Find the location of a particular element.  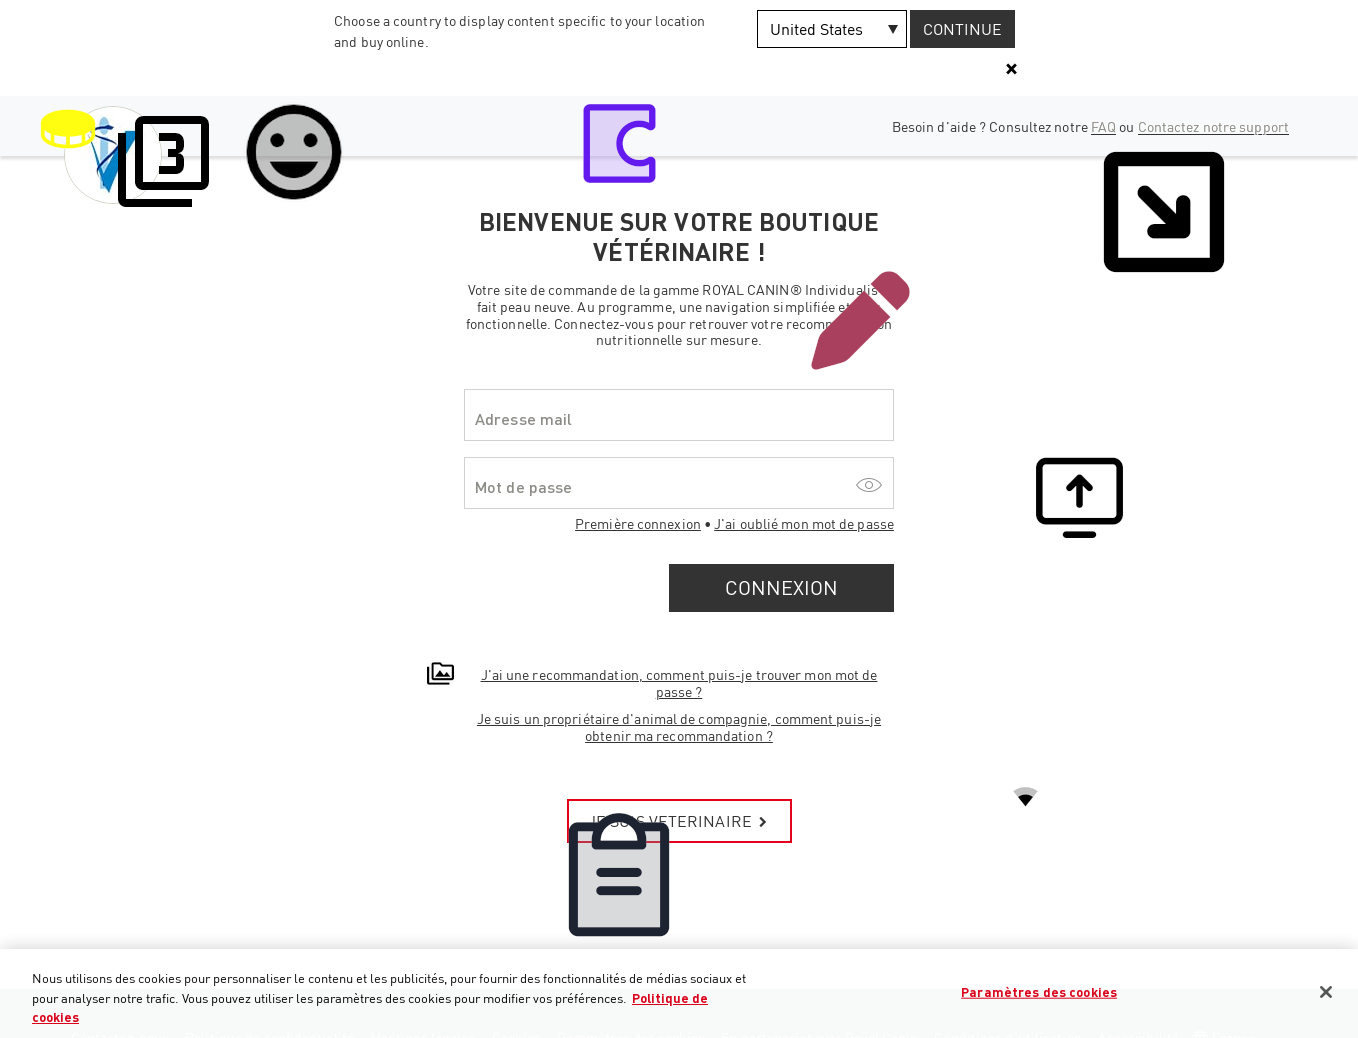

open coda document app is located at coordinates (619, 143).